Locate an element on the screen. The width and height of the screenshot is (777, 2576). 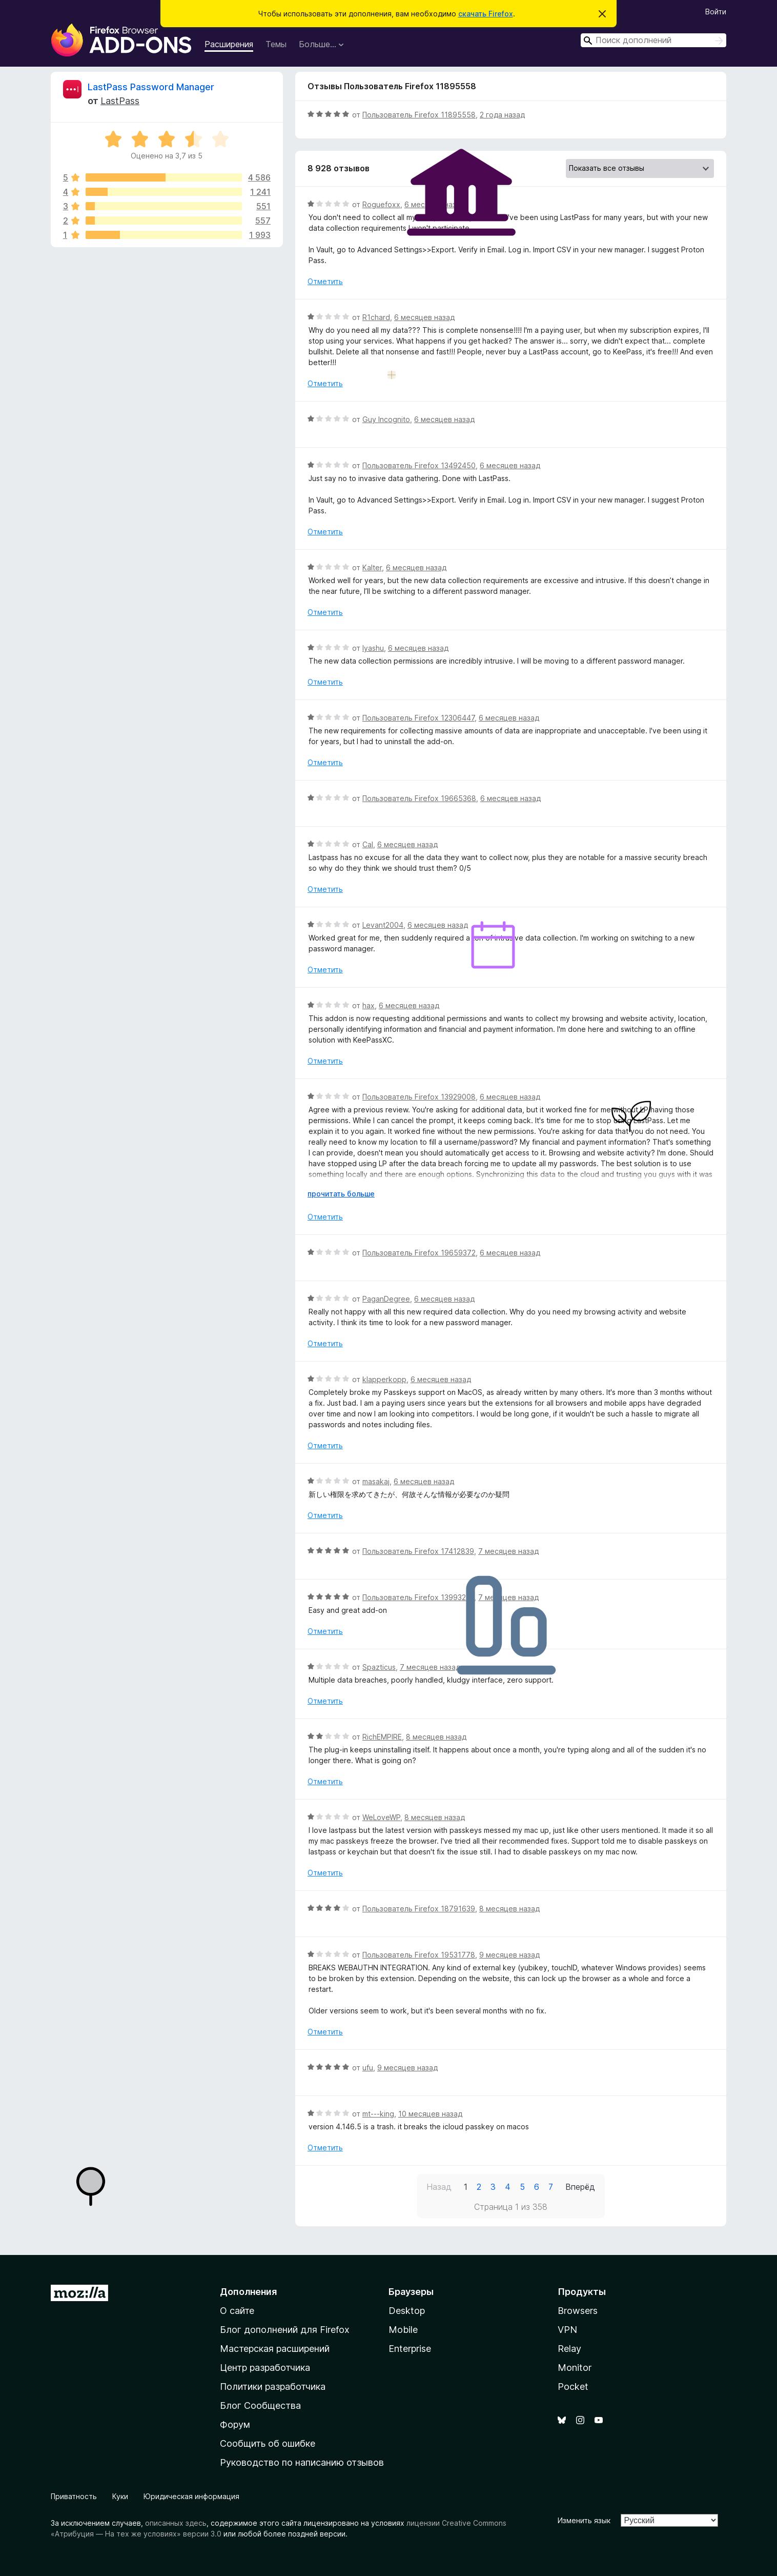
view calendar is located at coordinates (493, 947).